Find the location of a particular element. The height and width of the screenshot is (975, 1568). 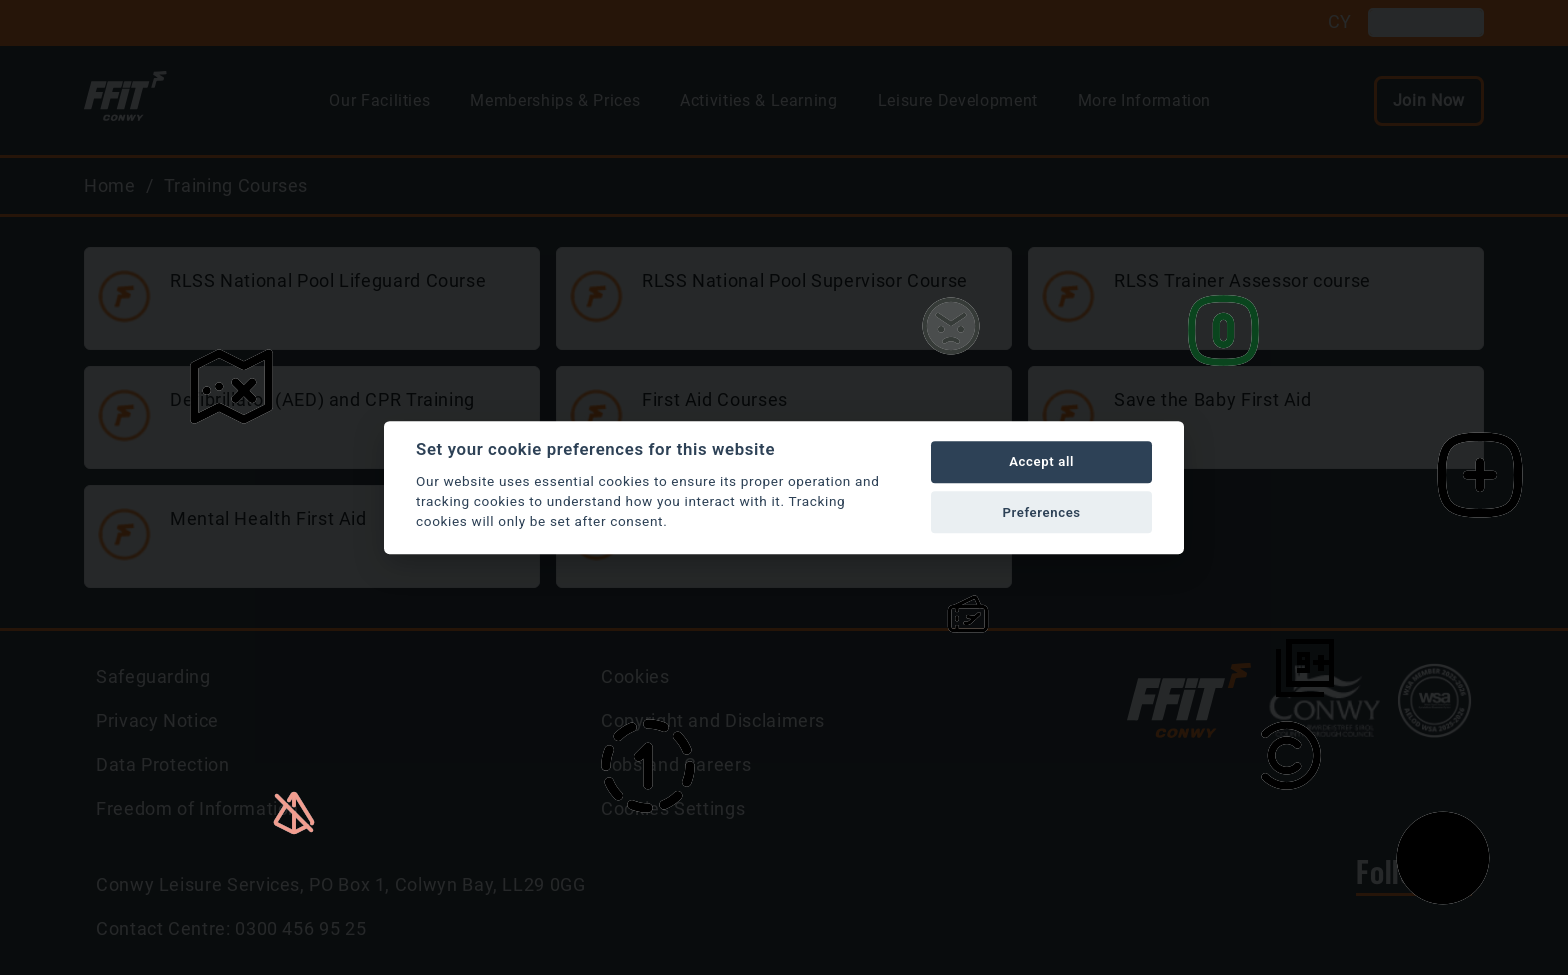

indicates step one in a multi-step process is located at coordinates (648, 766).